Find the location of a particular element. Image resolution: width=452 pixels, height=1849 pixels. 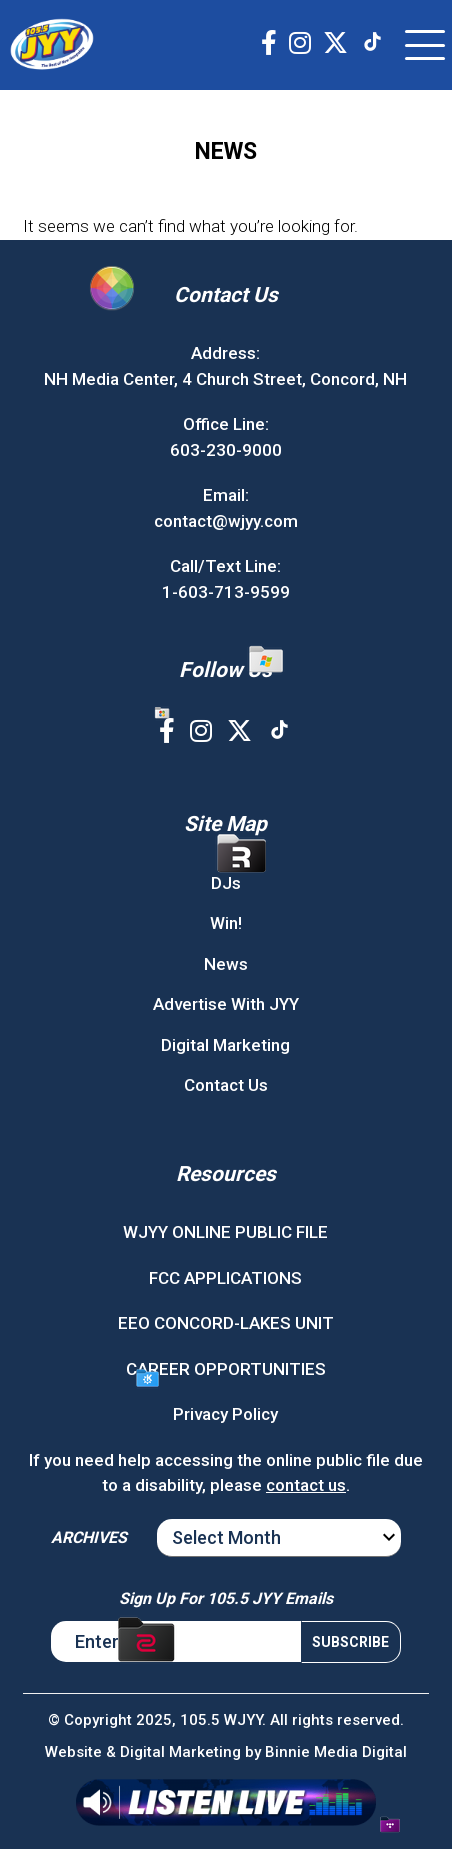

folder containing BenQ ZOWIE gaming peripherals software or drivers is located at coordinates (146, 1641).